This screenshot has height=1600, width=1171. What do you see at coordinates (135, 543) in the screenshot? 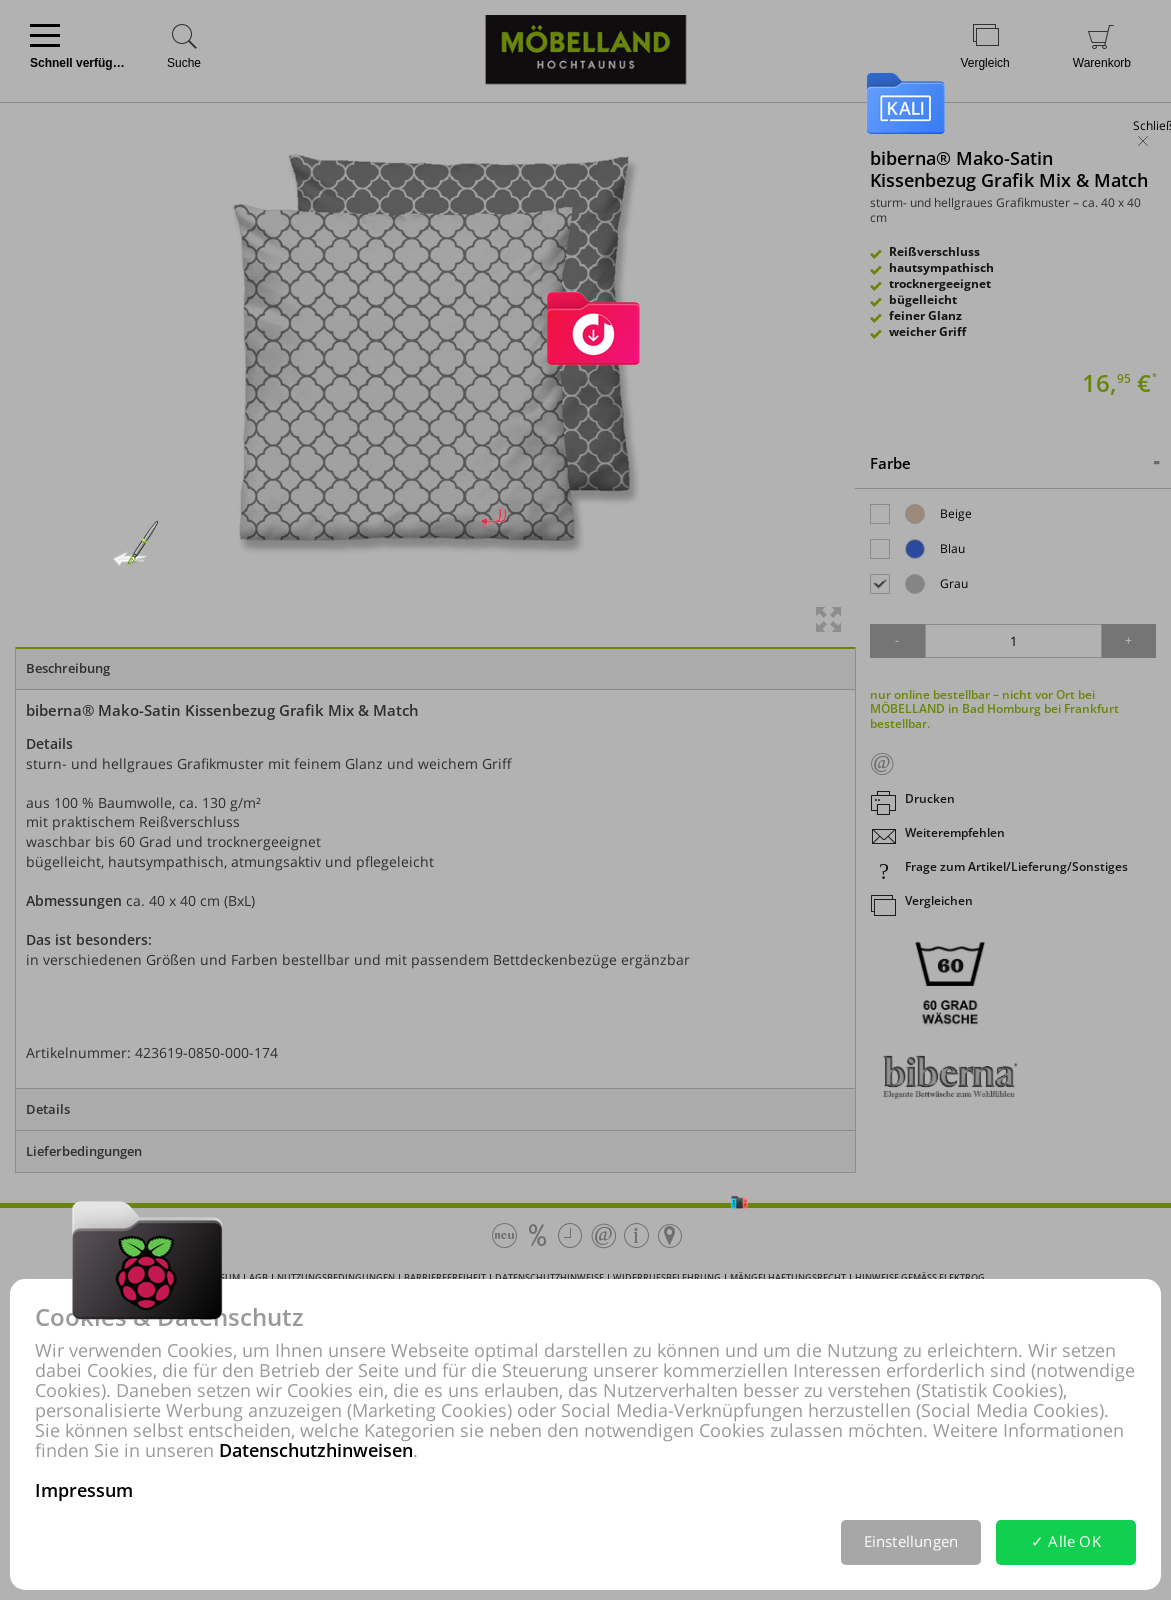
I see `switch text direction to right-to-left` at bounding box center [135, 543].